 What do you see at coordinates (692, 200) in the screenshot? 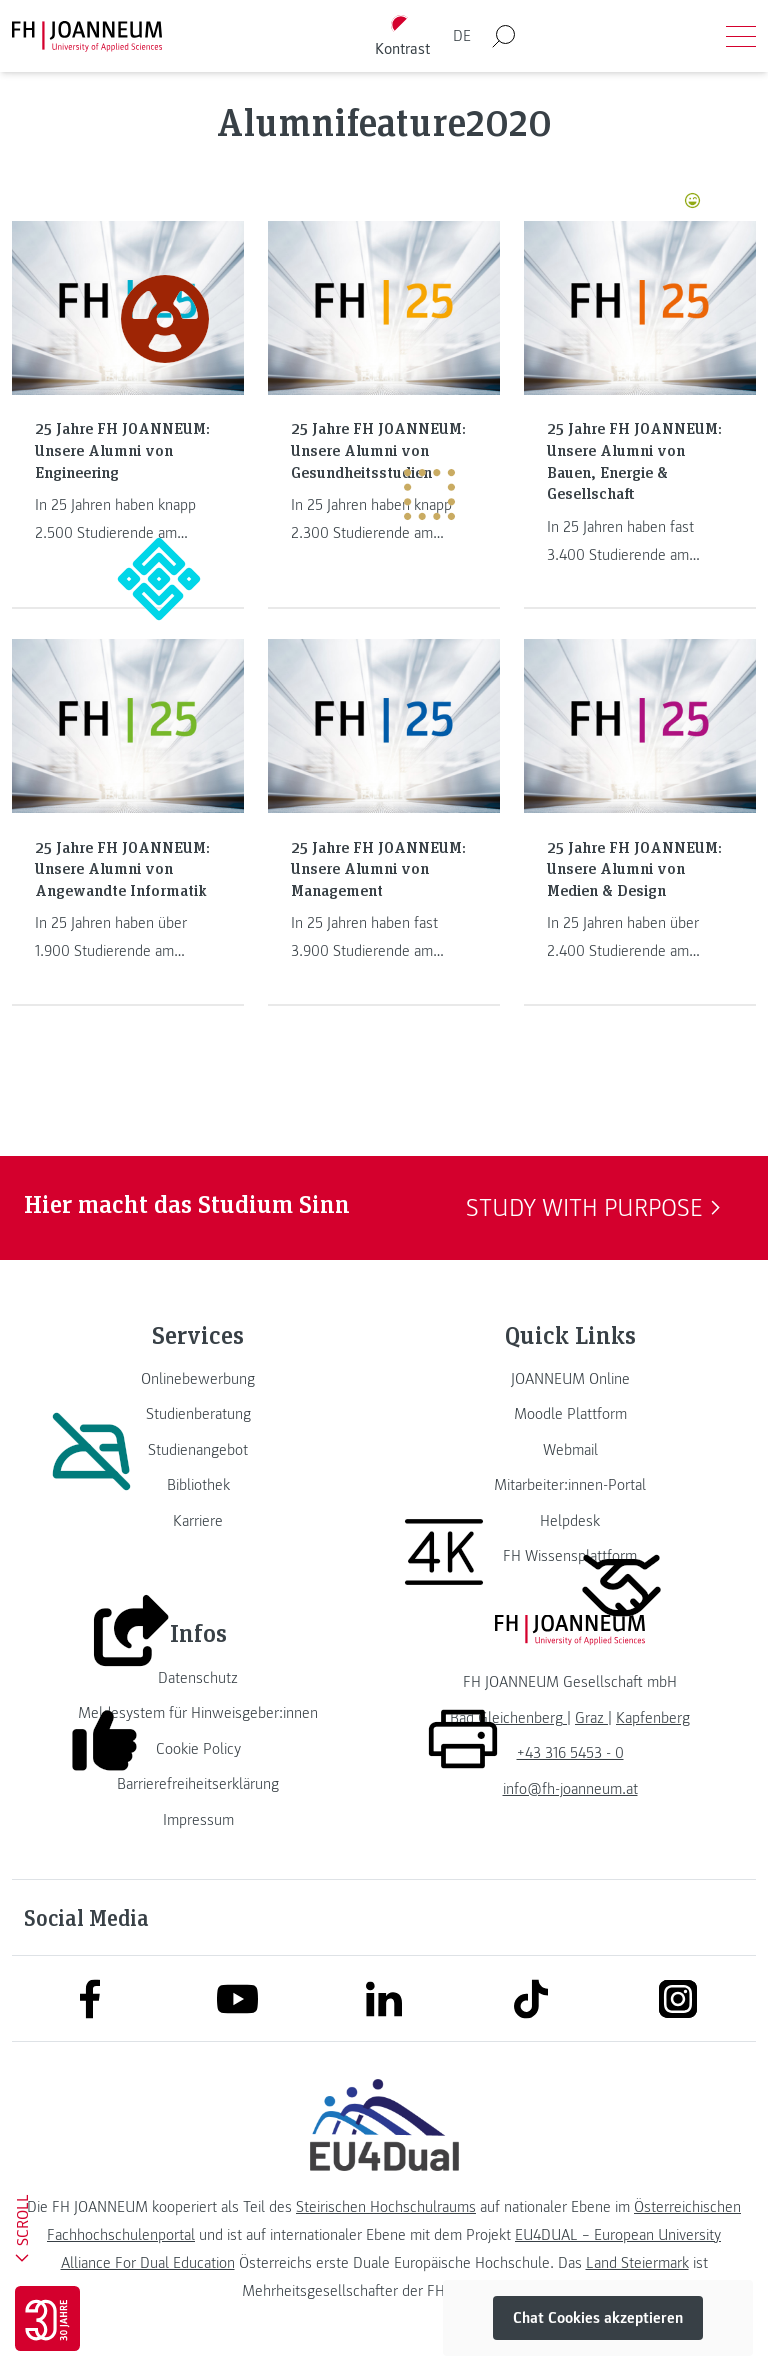
I see `add a playful or humorous reaction` at bounding box center [692, 200].